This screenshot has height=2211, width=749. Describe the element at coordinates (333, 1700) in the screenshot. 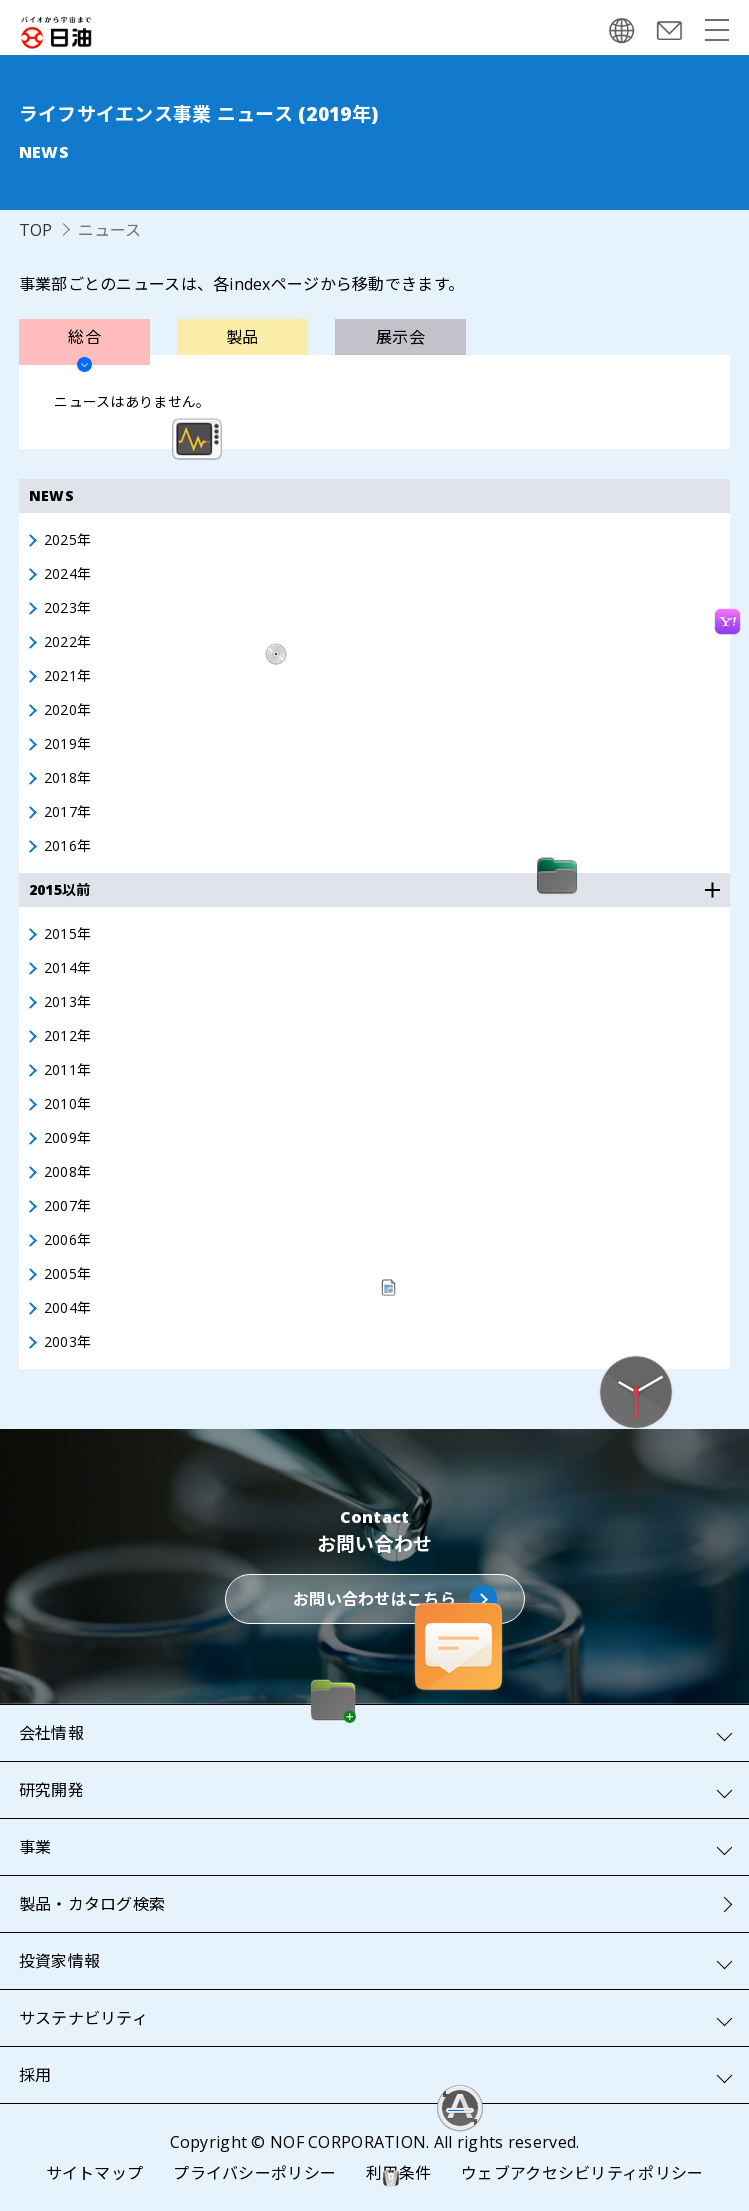

I see `create a new folder` at that location.